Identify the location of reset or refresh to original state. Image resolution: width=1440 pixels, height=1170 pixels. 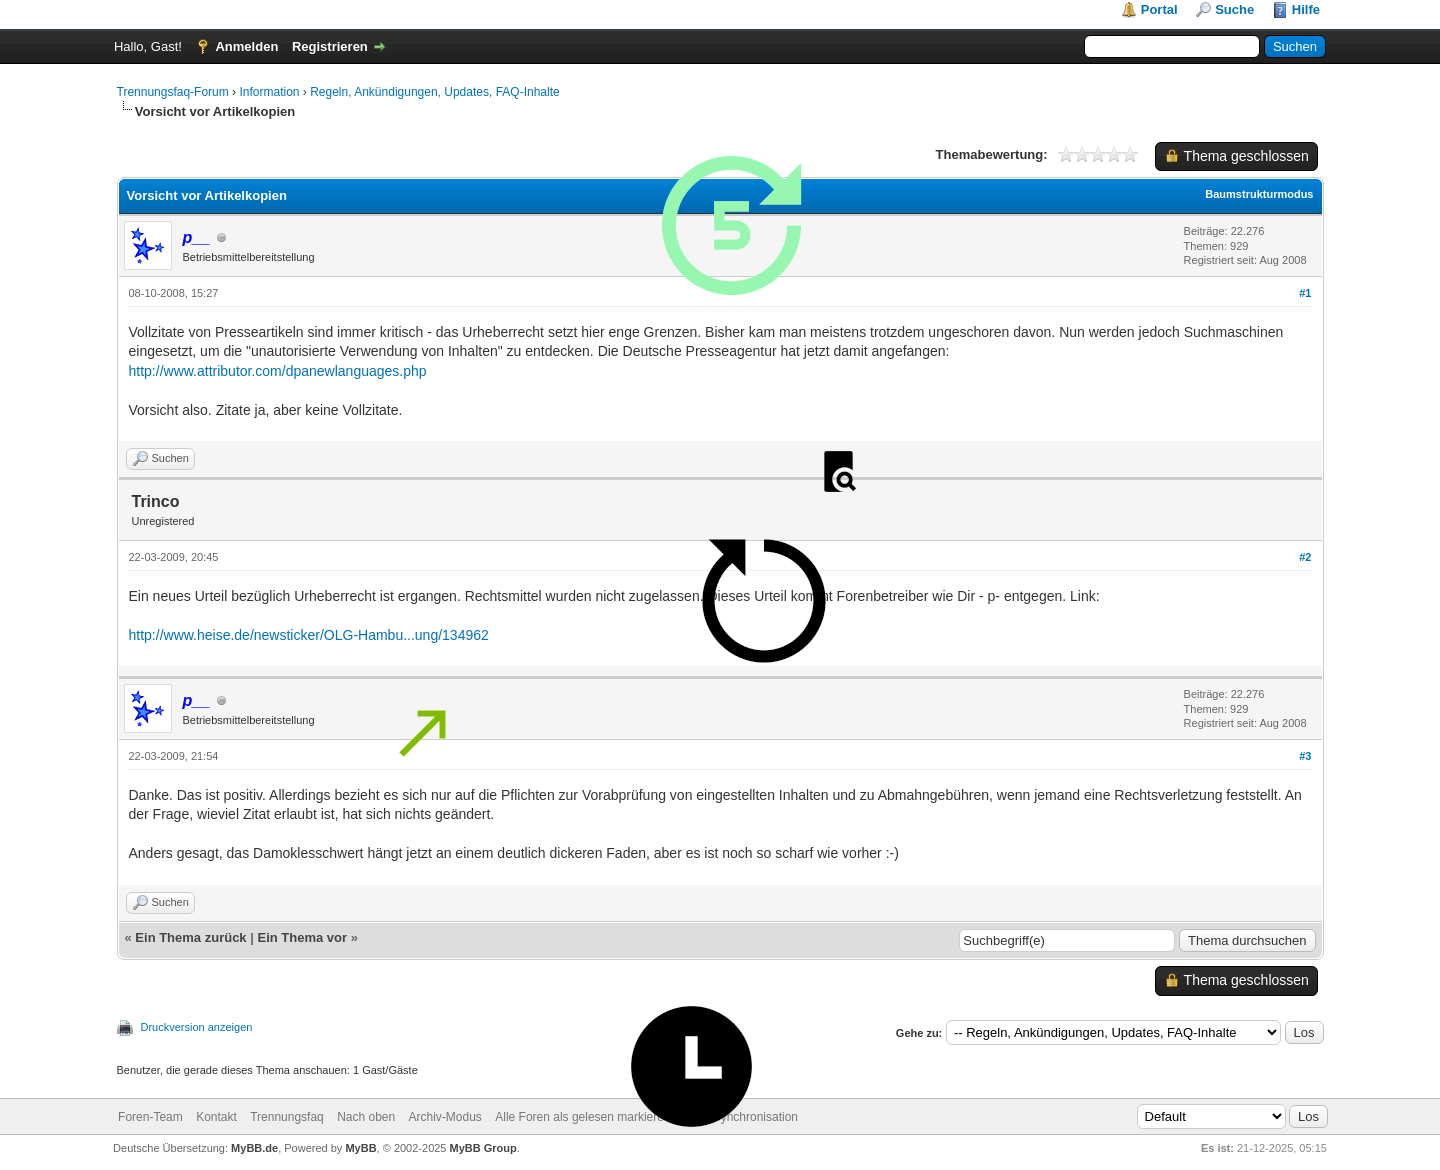
(764, 601).